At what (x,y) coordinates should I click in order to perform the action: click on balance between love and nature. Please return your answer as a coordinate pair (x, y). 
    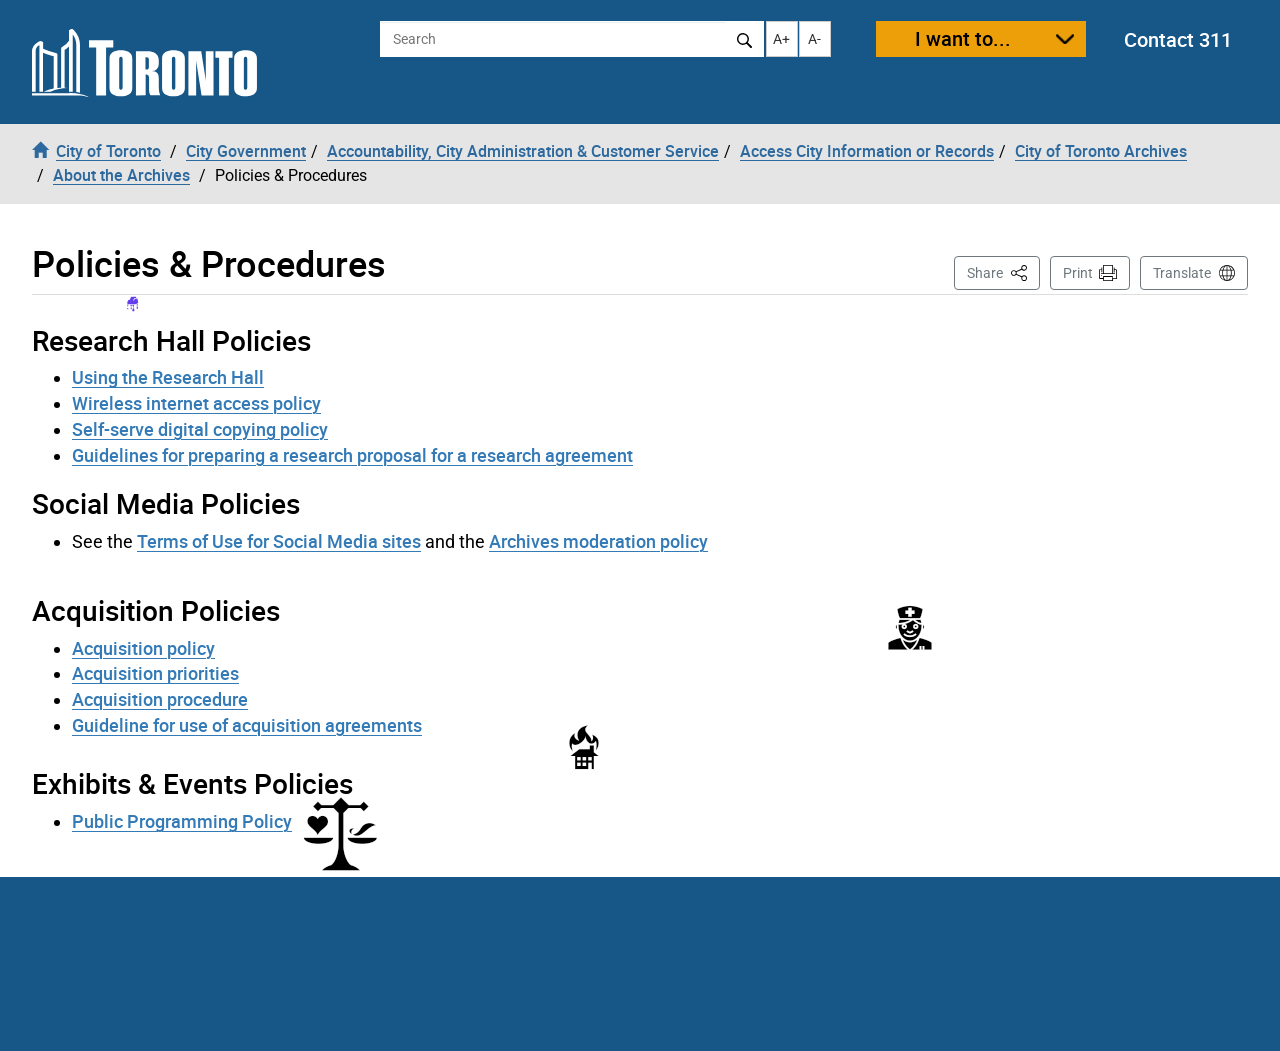
    Looking at the image, I should click on (340, 833).